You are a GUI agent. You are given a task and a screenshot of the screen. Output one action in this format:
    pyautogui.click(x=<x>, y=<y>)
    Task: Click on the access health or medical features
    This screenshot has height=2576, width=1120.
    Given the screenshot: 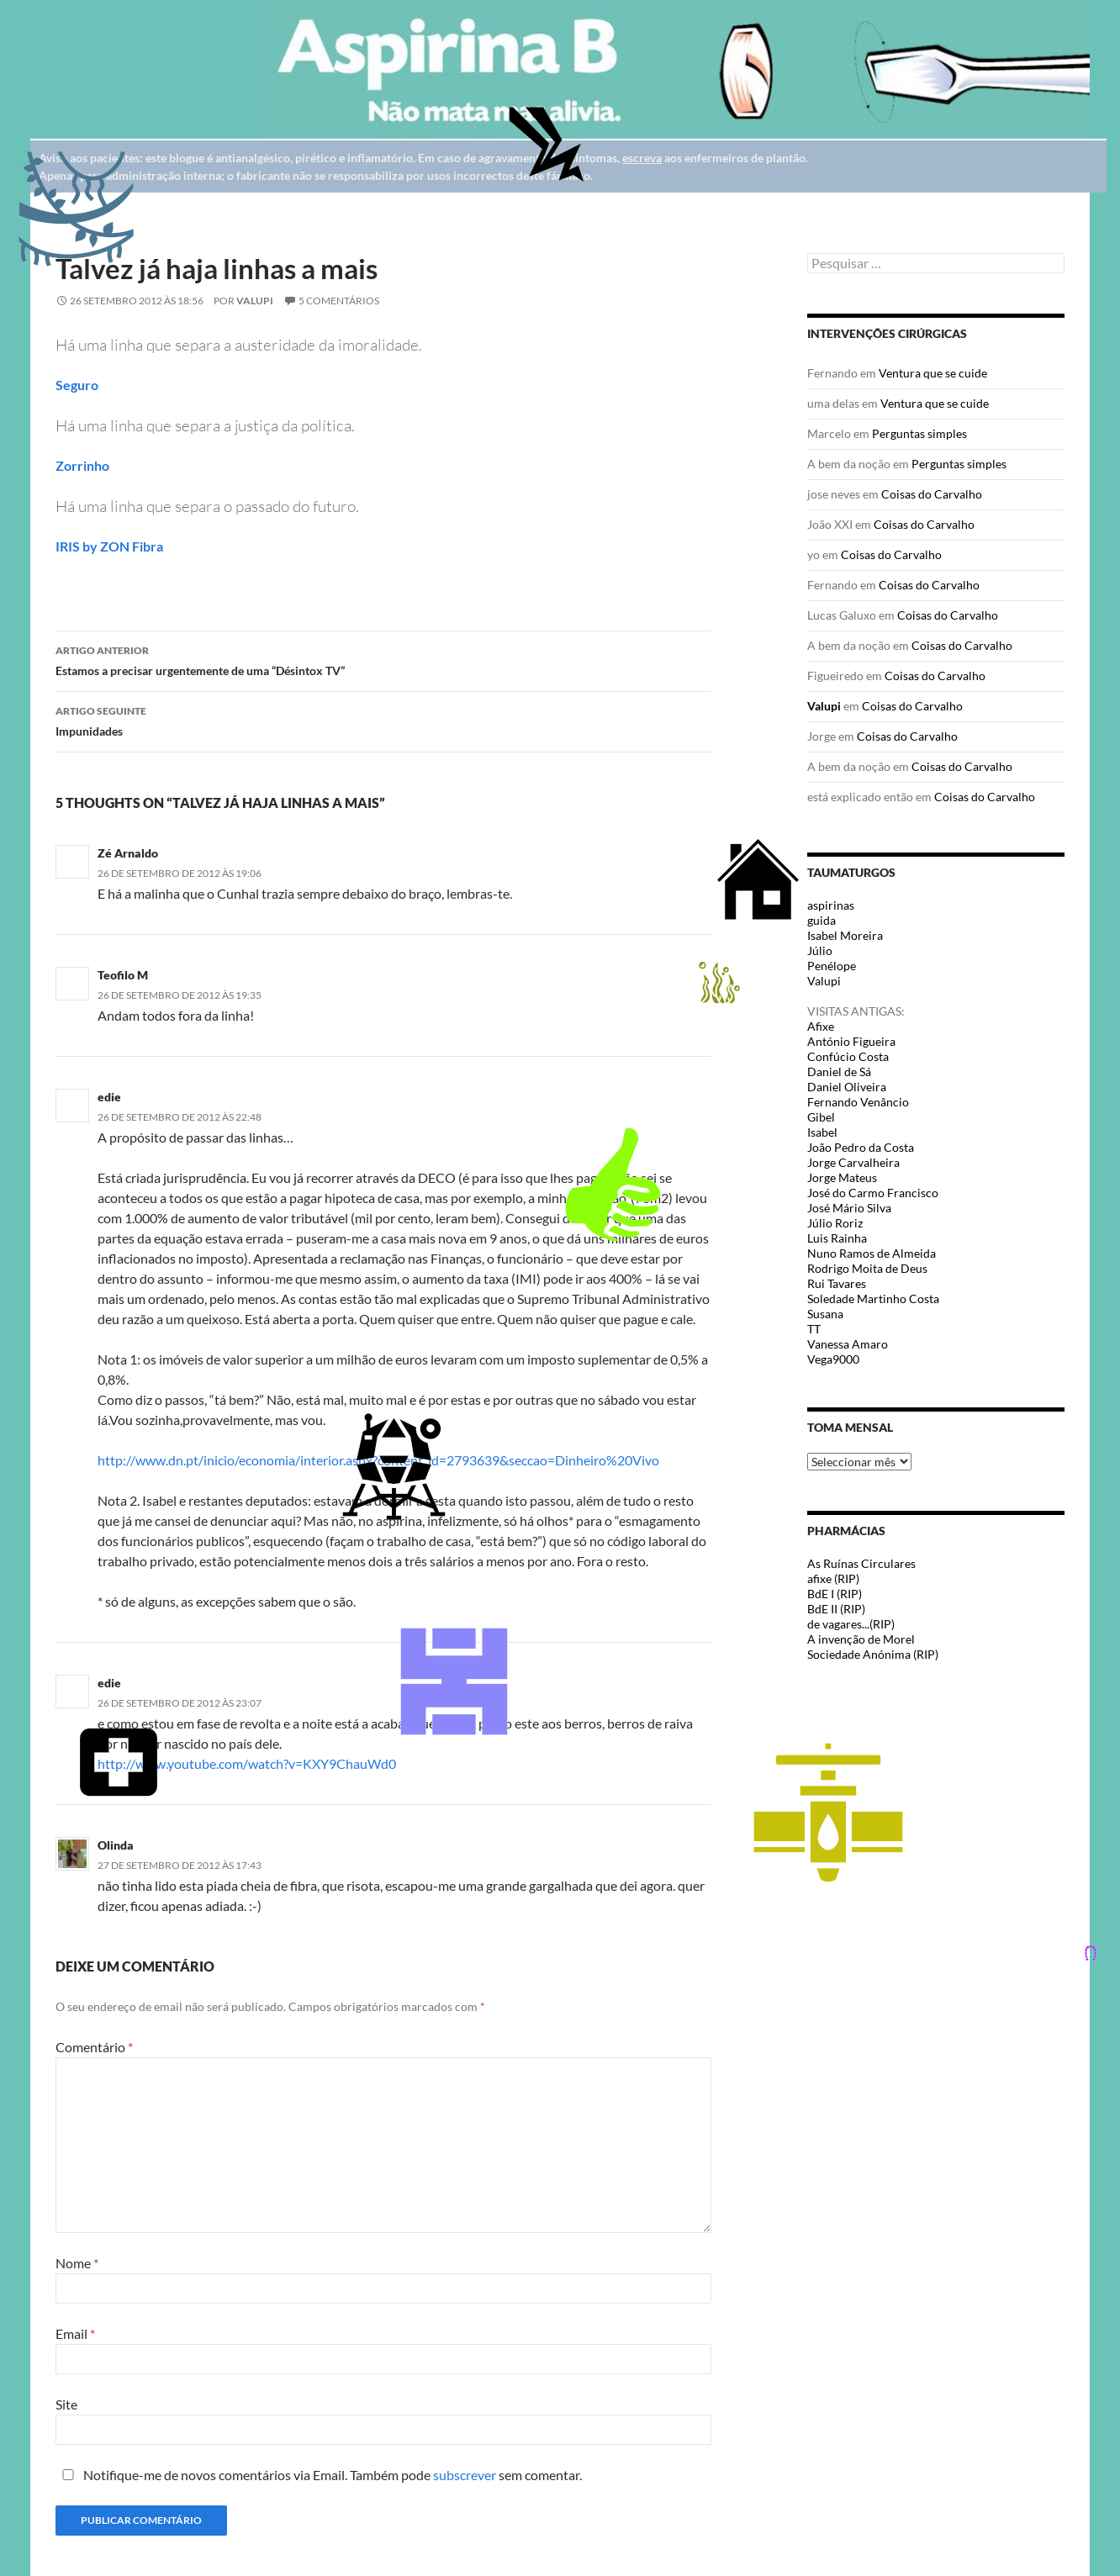 What is the action you would take?
    pyautogui.click(x=119, y=1762)
    